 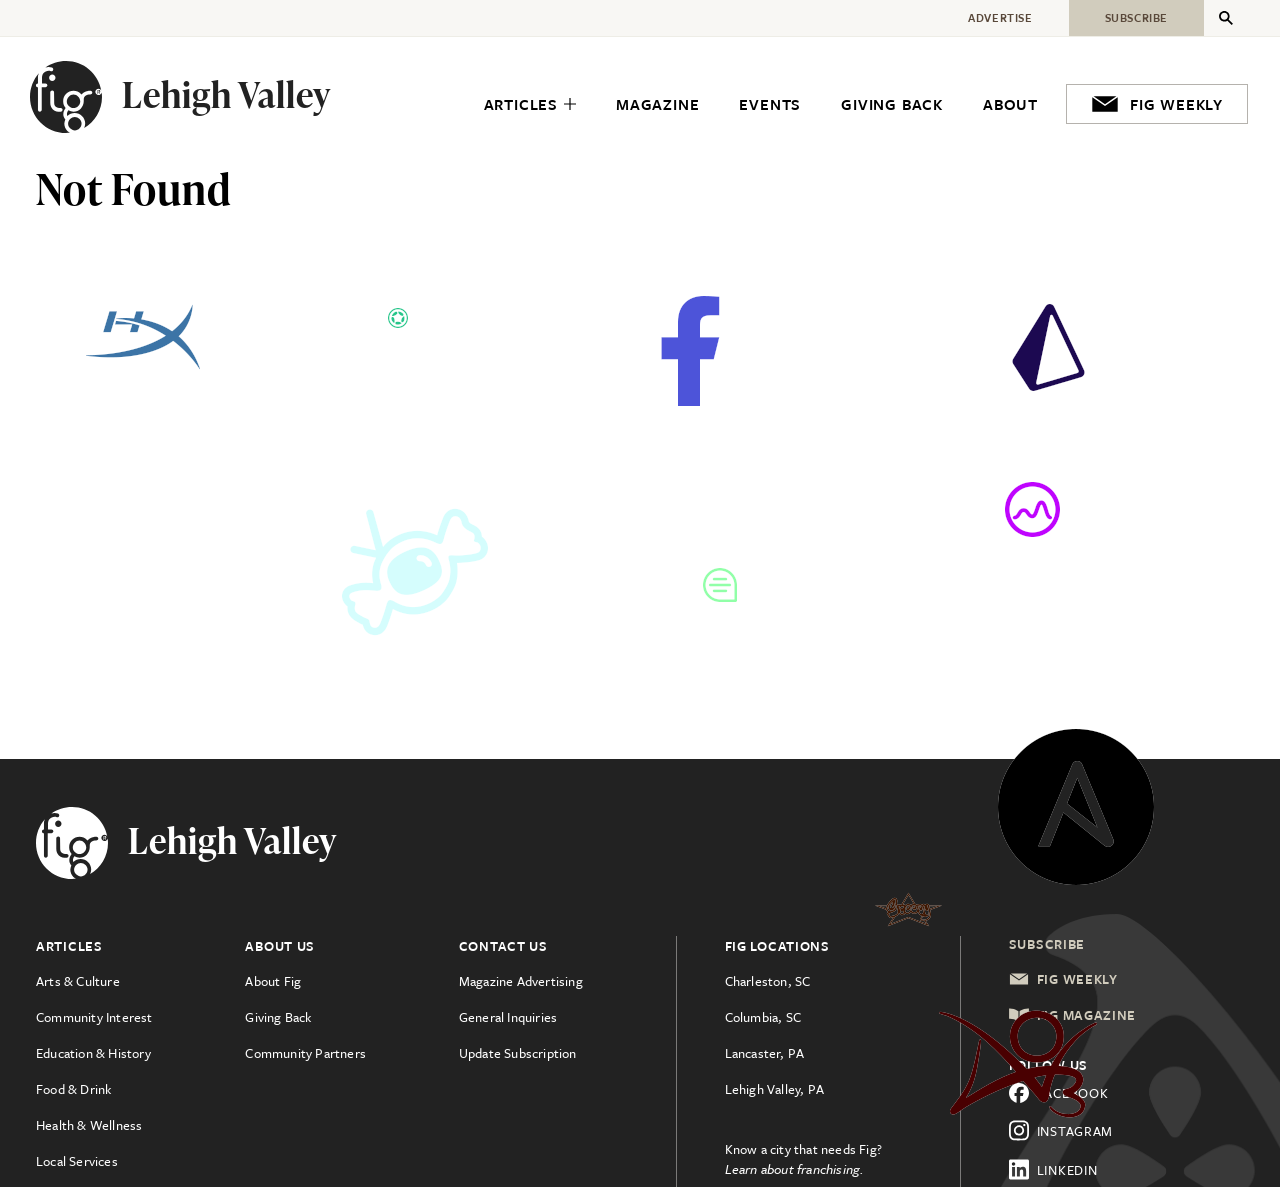 What do you see at coordinates (415, 572) in the screenshot?
I see `suitest logo - test automation platform branding` at bounding box center [415, 572].